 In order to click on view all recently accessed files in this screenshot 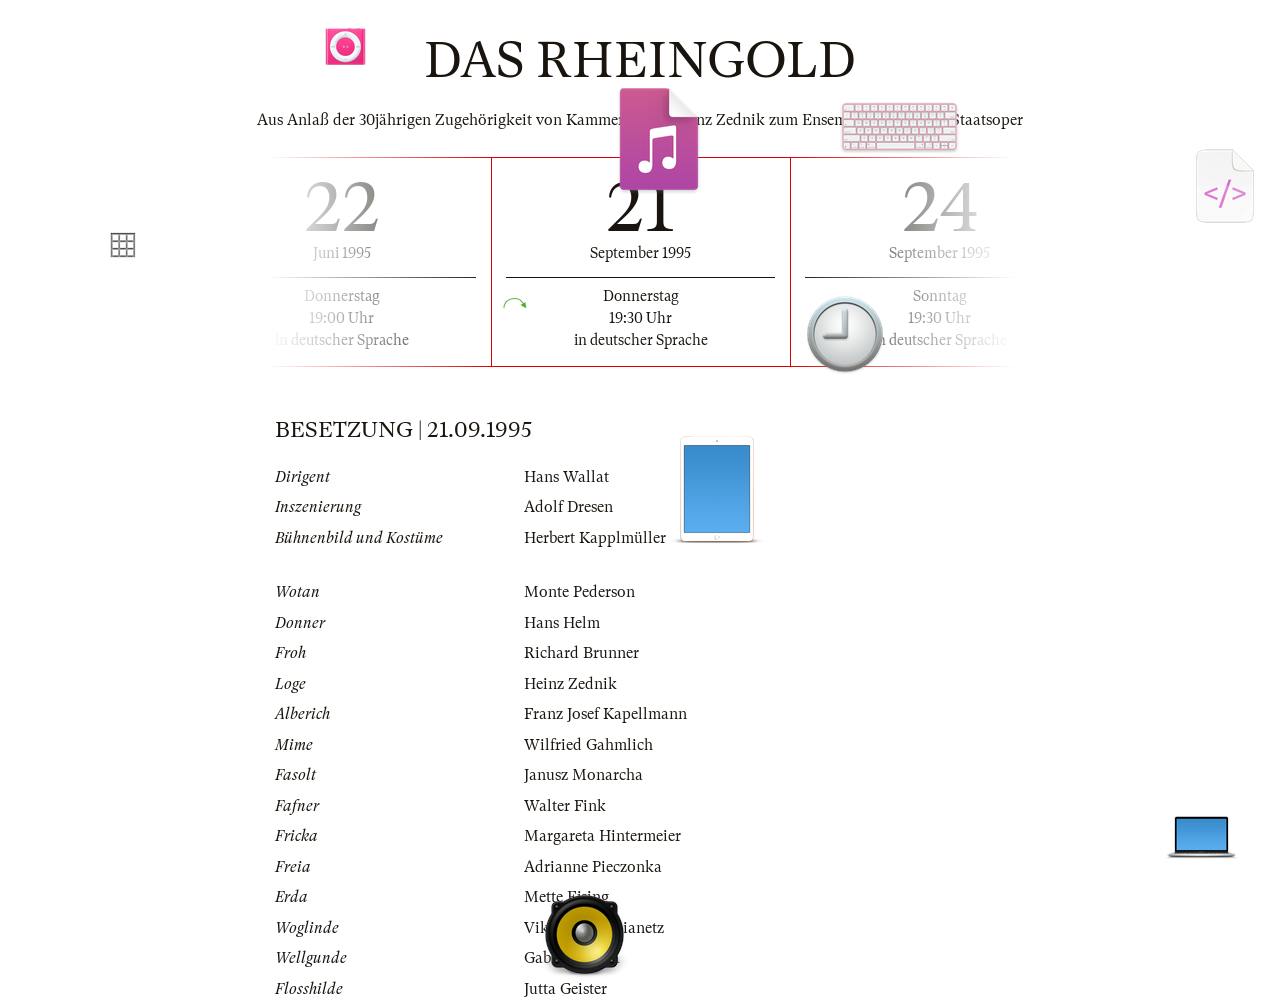, I will do `click(845, 334)`.